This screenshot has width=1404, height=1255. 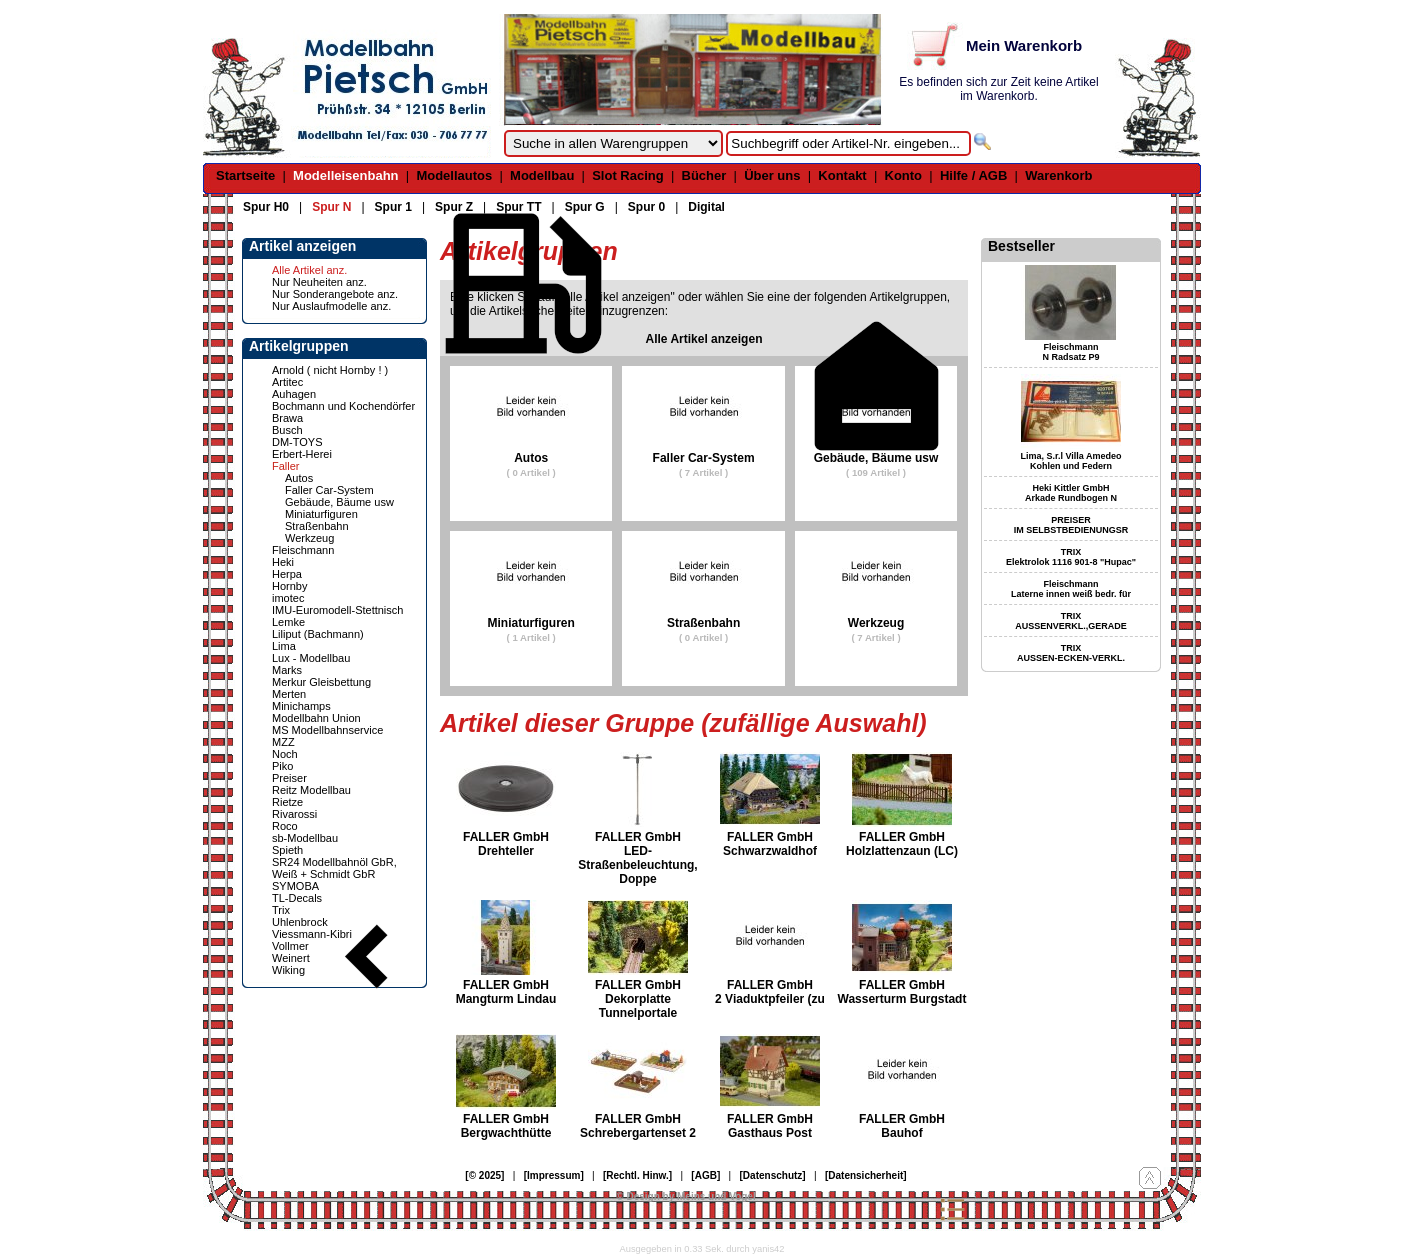 What do you see at coordinates (952, 1209) in the screenshot?
I see `view checklist or task list` at bounding box center [952, 1209].